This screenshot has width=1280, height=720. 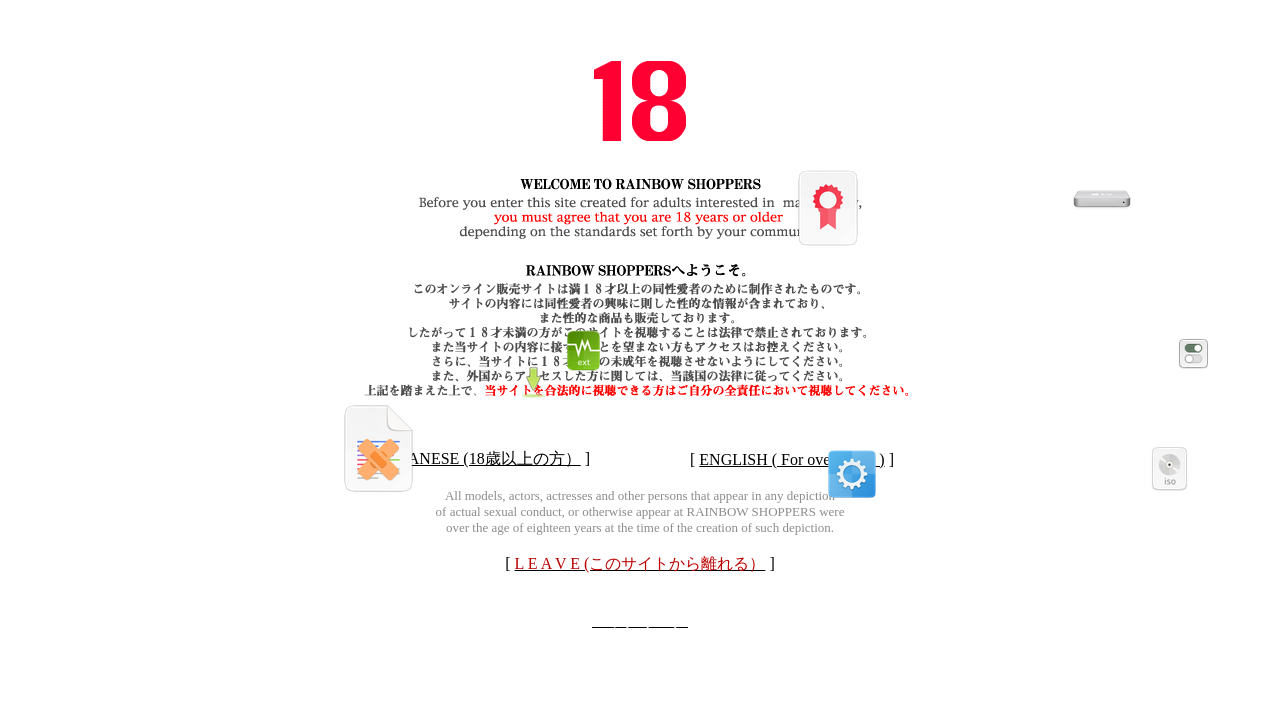 What do you see at coordinates (852, 474) in the screenshot?
I see `windows executable file type indicator` at bounding box center [852, 474].